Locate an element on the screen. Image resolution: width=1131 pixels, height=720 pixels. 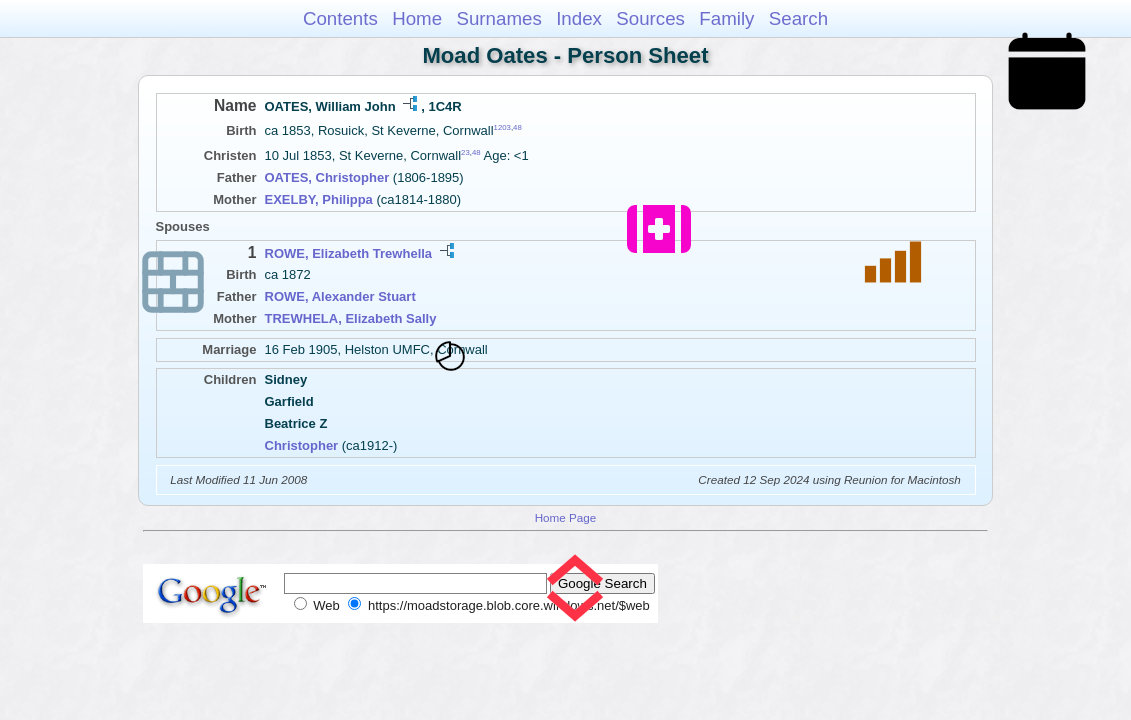
view data breakdown or statistics is located at coordinates (450, 356).